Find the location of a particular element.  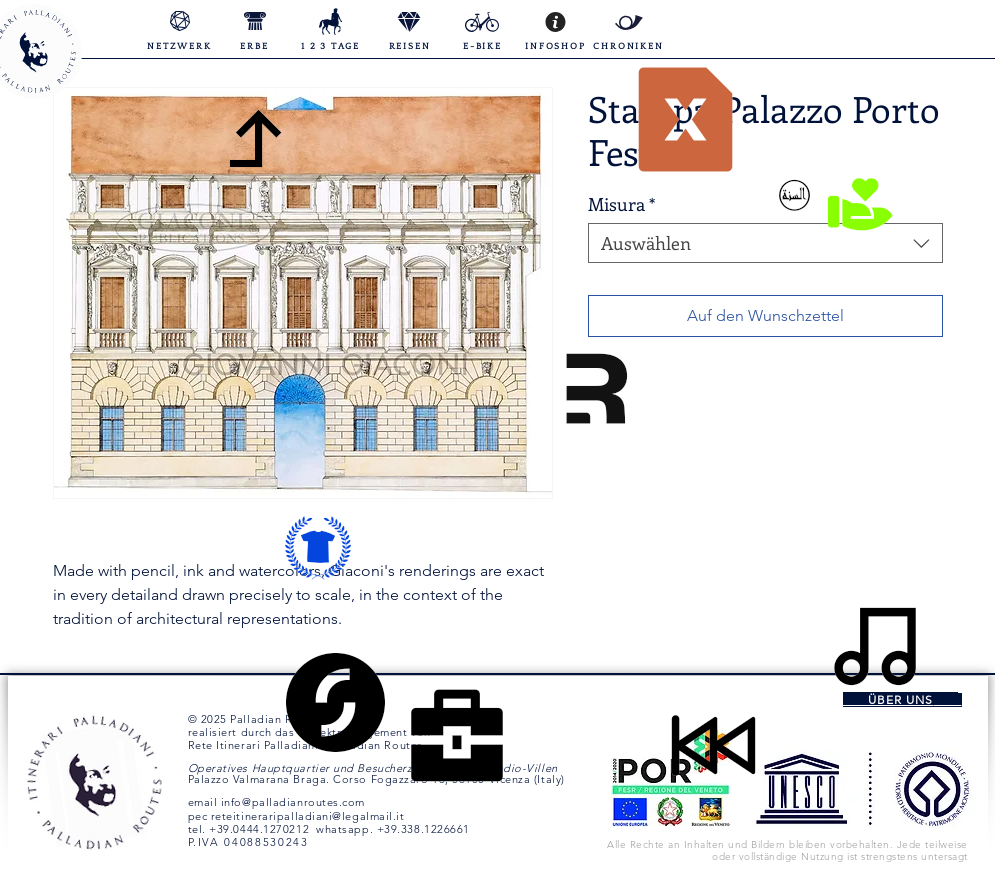

US Sunnah Foundation logo is located at coordinates (794, 194).